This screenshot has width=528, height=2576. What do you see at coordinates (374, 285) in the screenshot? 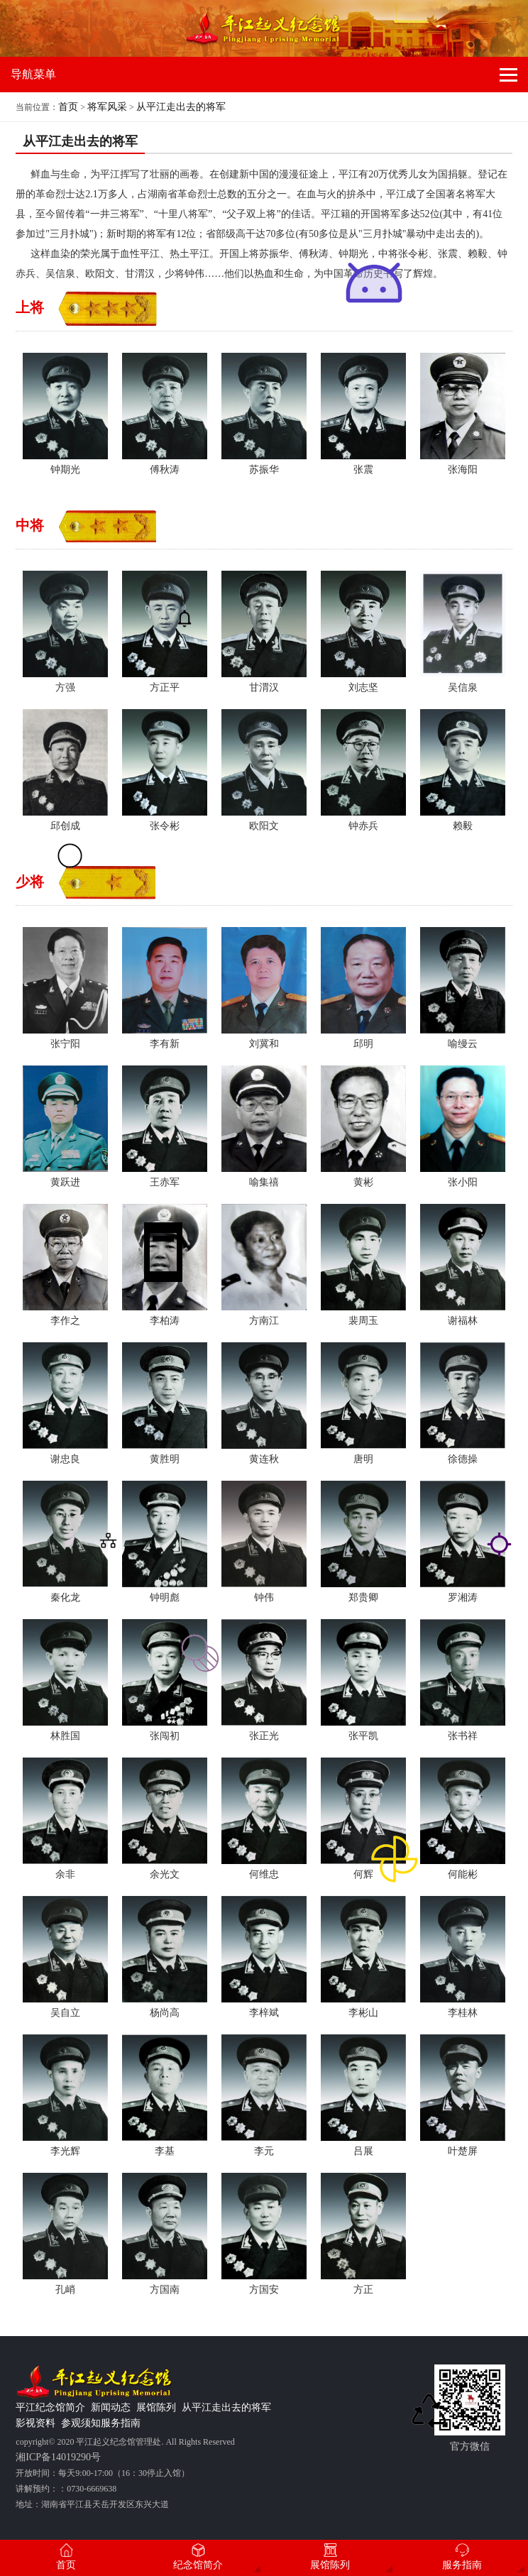
I see `android operating system indicator` at bounding box center [374, 285].